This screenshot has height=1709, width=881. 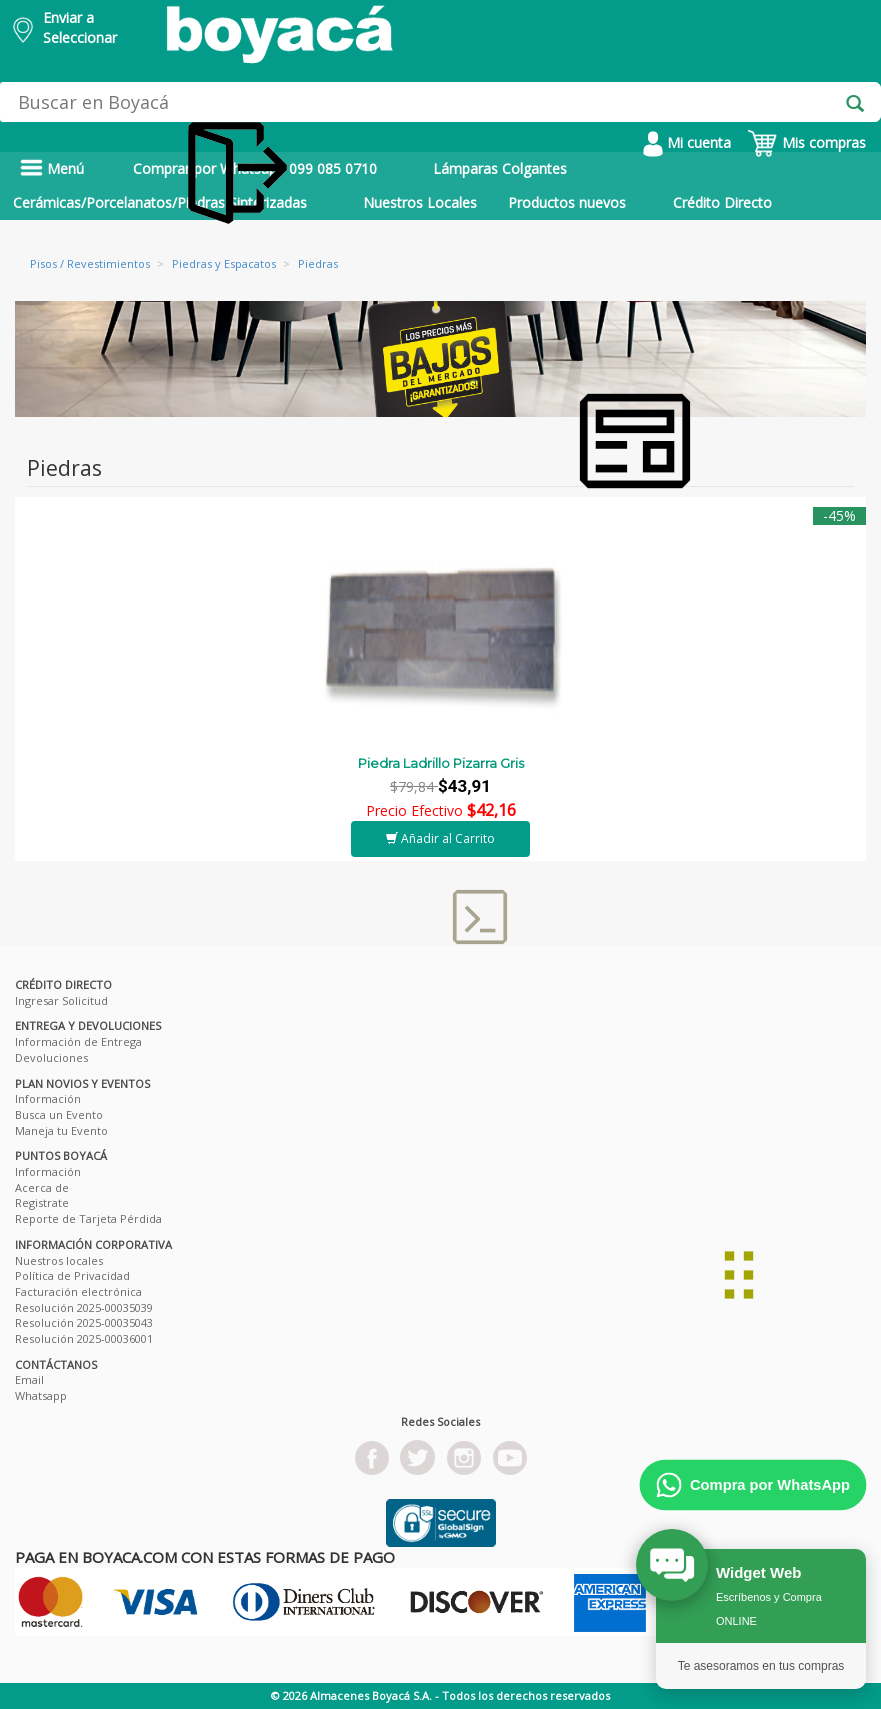 What do you see at coordinates (233, 167) in the screenshot?
I see `sign out of your account` at bounding box center [233, 167].